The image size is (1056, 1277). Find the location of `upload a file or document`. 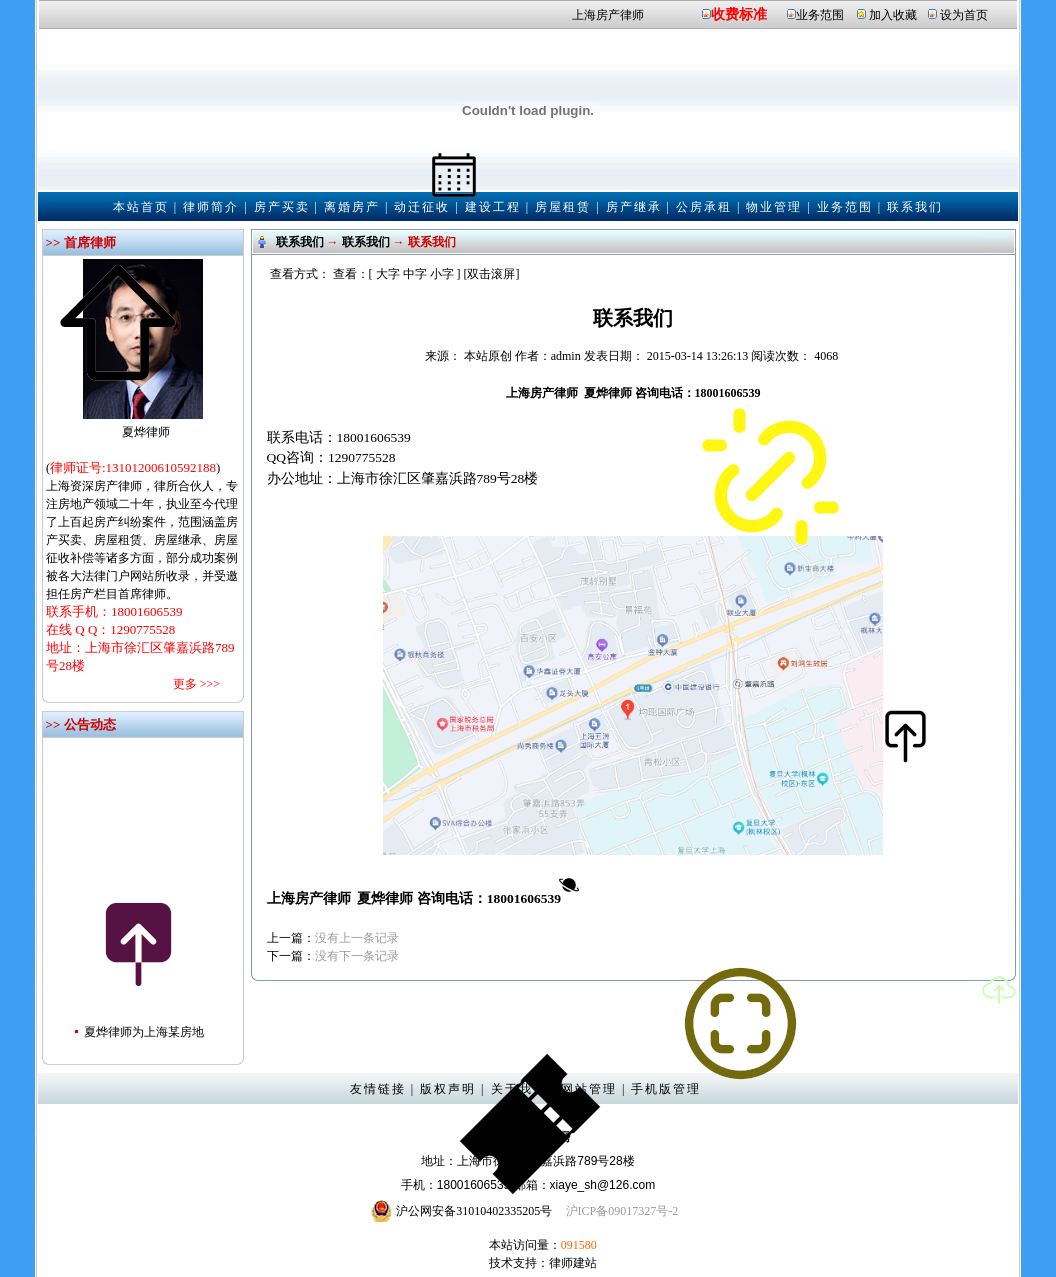

upload a file or document is located at coordinates (905, 736).